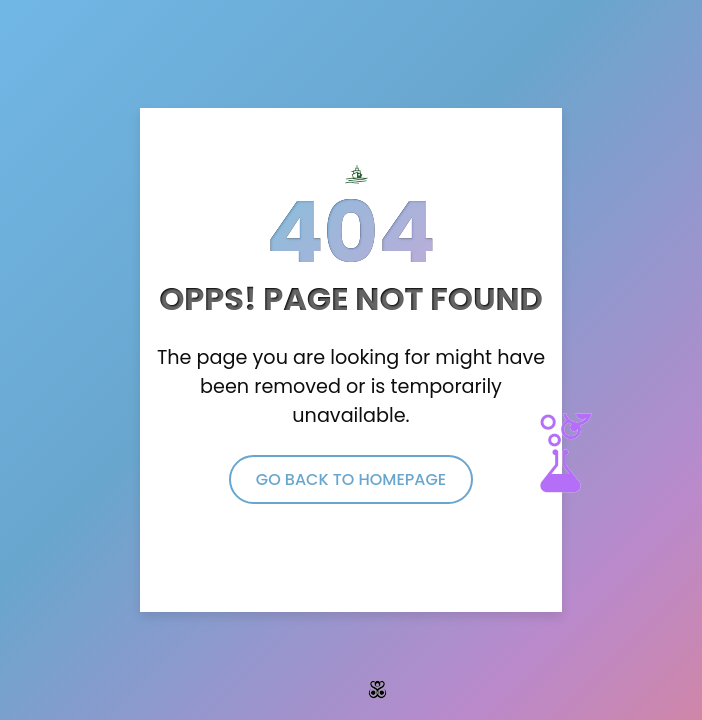 Image resolution: width=702 pixels, height=720 pixels. What do you see at coordinates (377, 689) in the screenshot?
I see `decorative abstract symbol or ornament` at bounding box center [377, 689].